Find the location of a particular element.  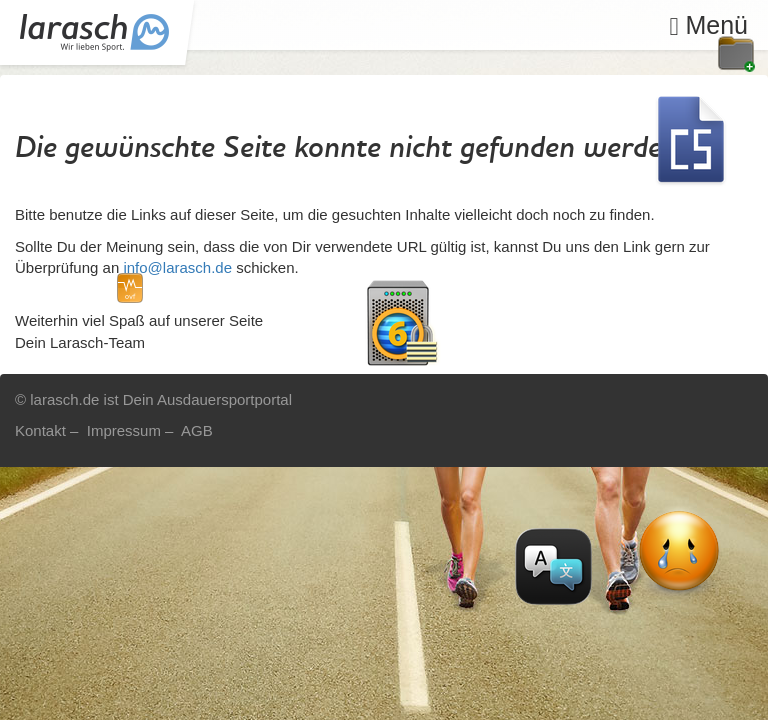

indicates a locked RAID 6 storage array is located at coordinates (398, 323).